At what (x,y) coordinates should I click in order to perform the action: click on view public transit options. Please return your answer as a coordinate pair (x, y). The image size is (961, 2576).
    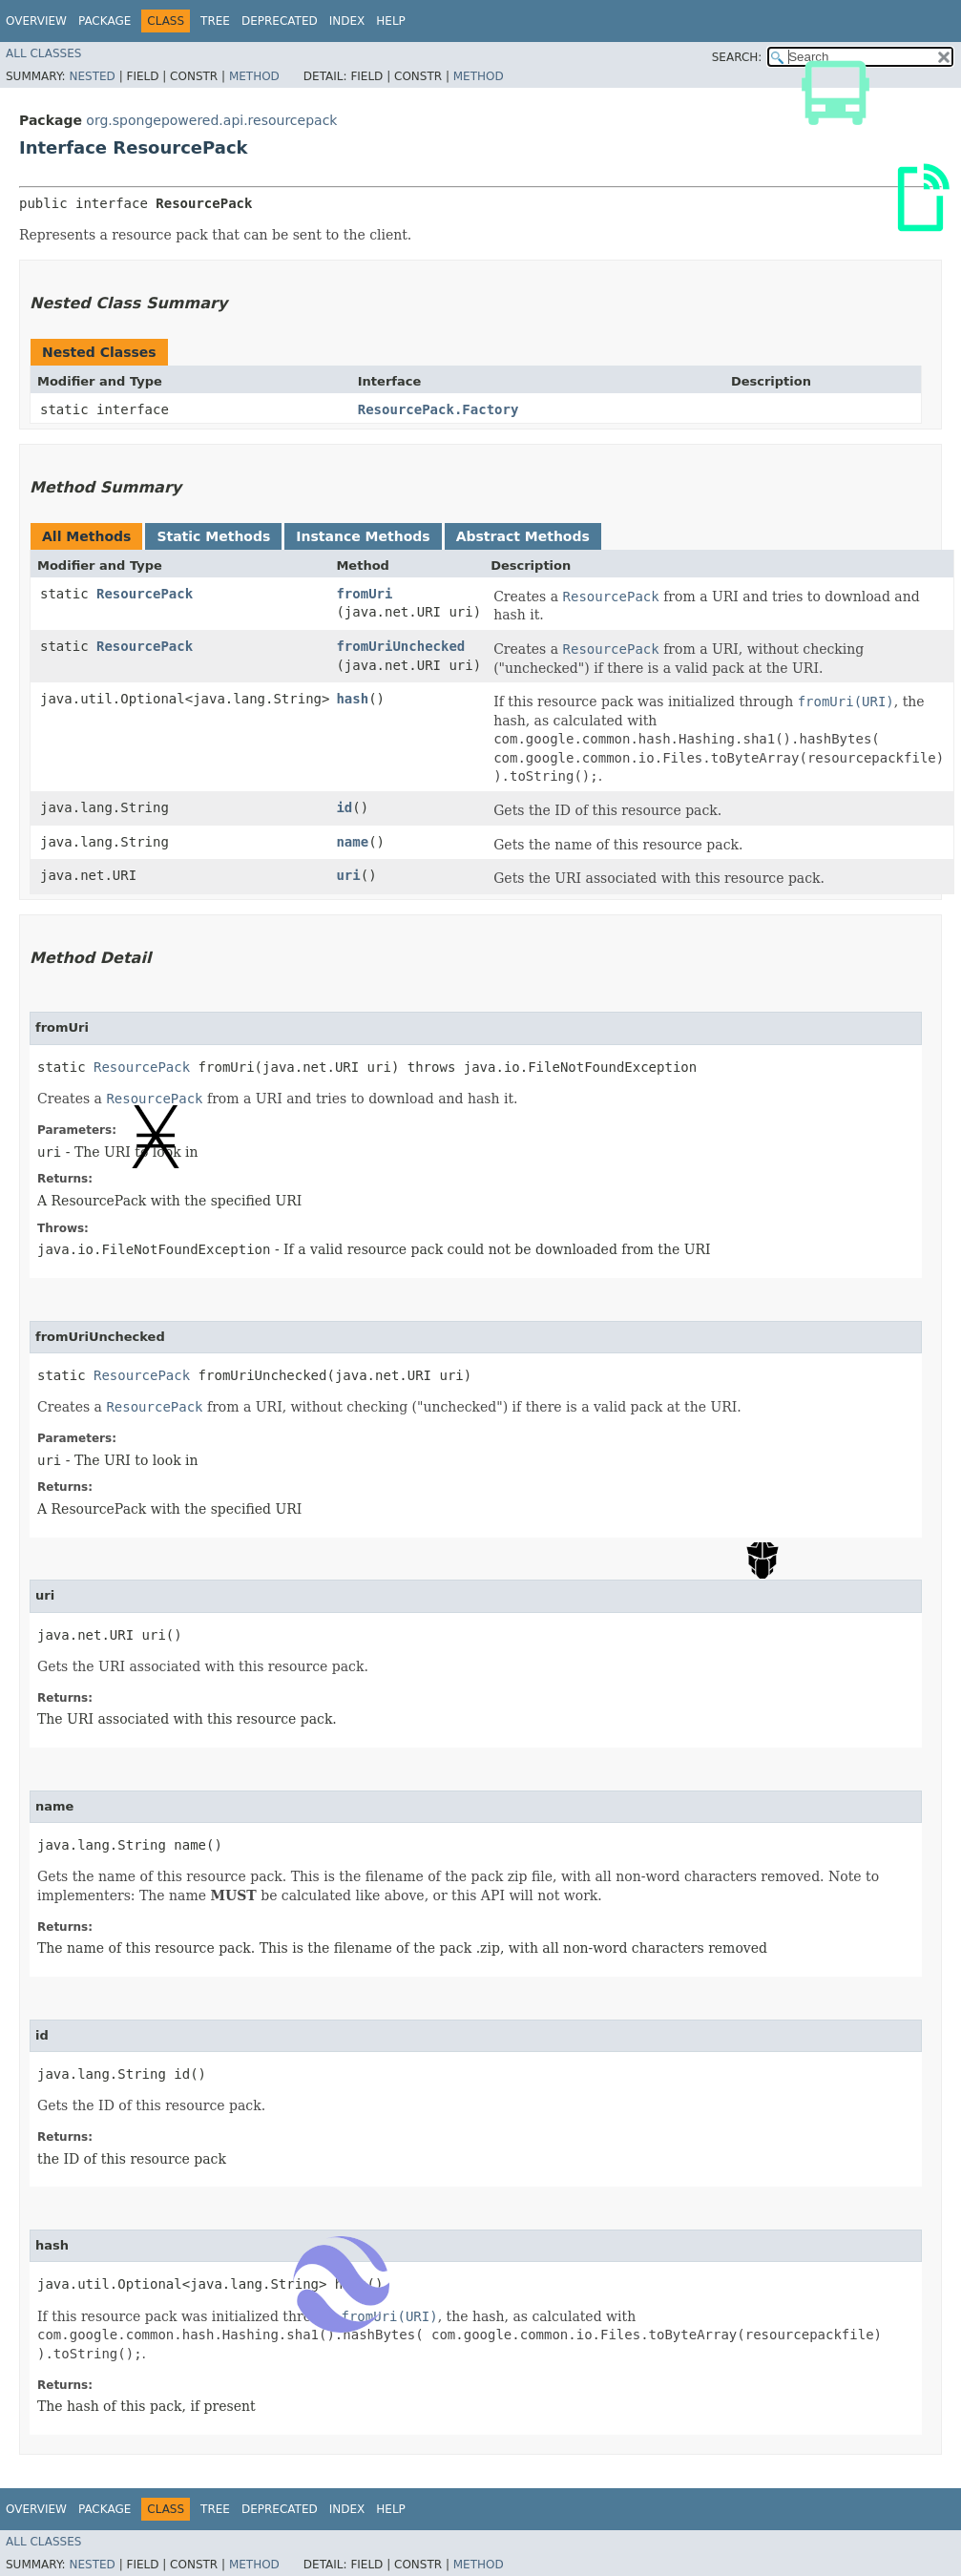
    Looking at the image, I should click on (835, 91).